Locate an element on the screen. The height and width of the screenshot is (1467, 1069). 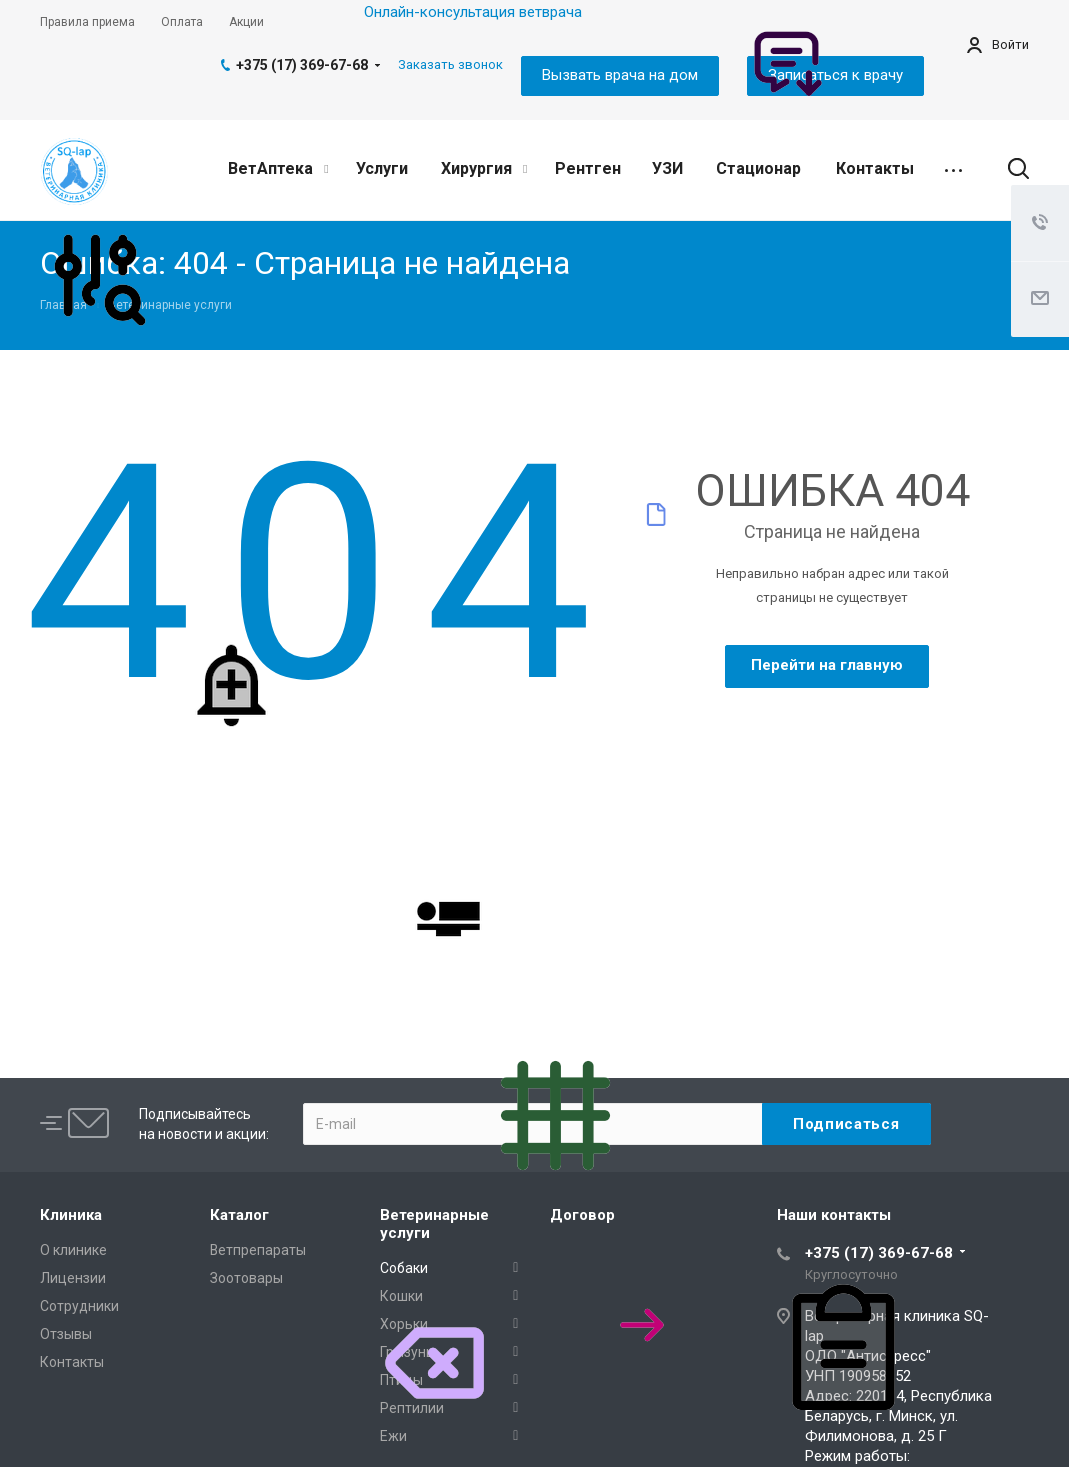
download message or conversation is located at coordinates (786, 60).